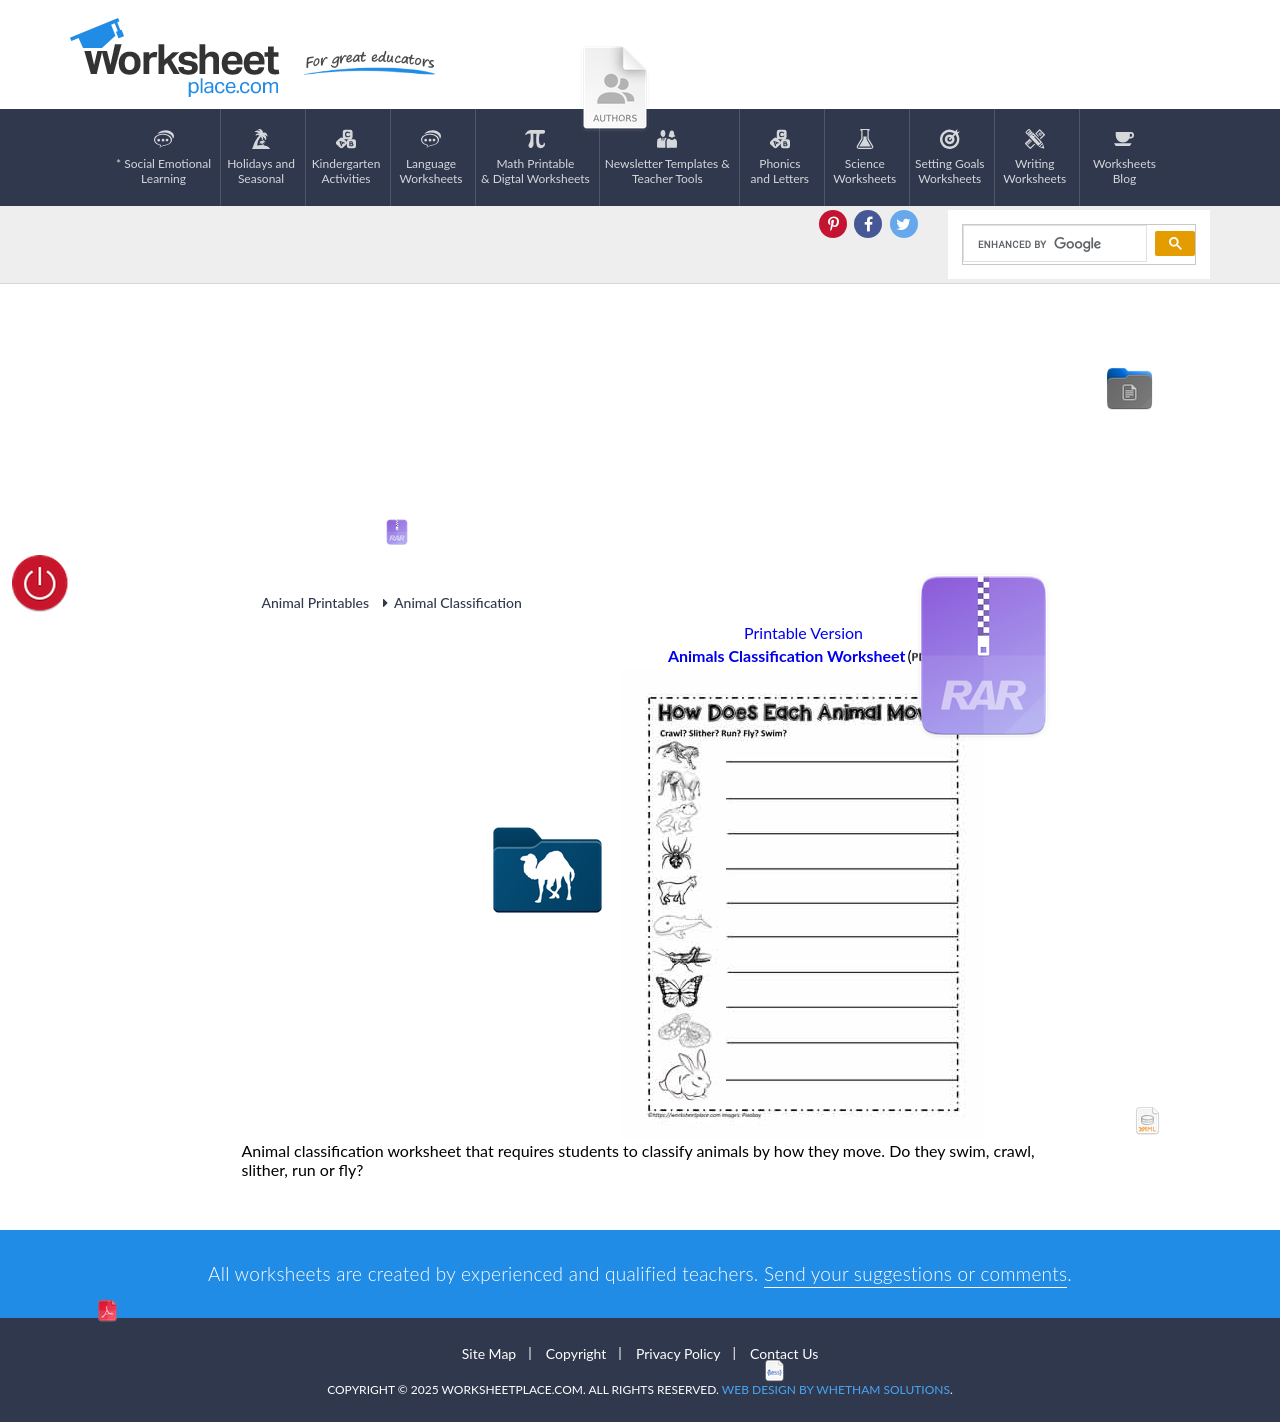  What do you see at coordinates (397, 532) in the screenshot?
I see `indicates a RAR compressed archive file` at bounding box center [397, 532].